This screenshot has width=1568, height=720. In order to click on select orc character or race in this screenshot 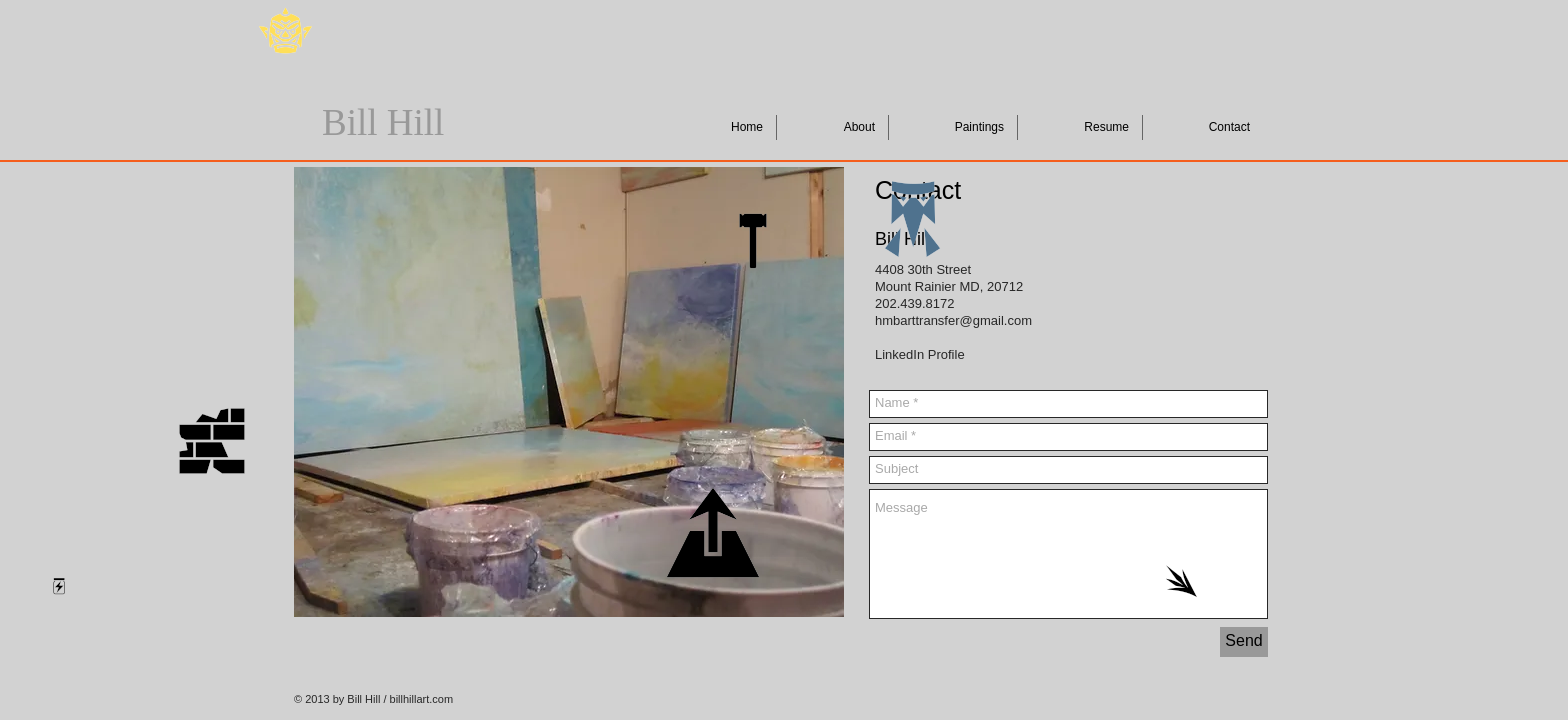, I will do `click(285, 30)`.